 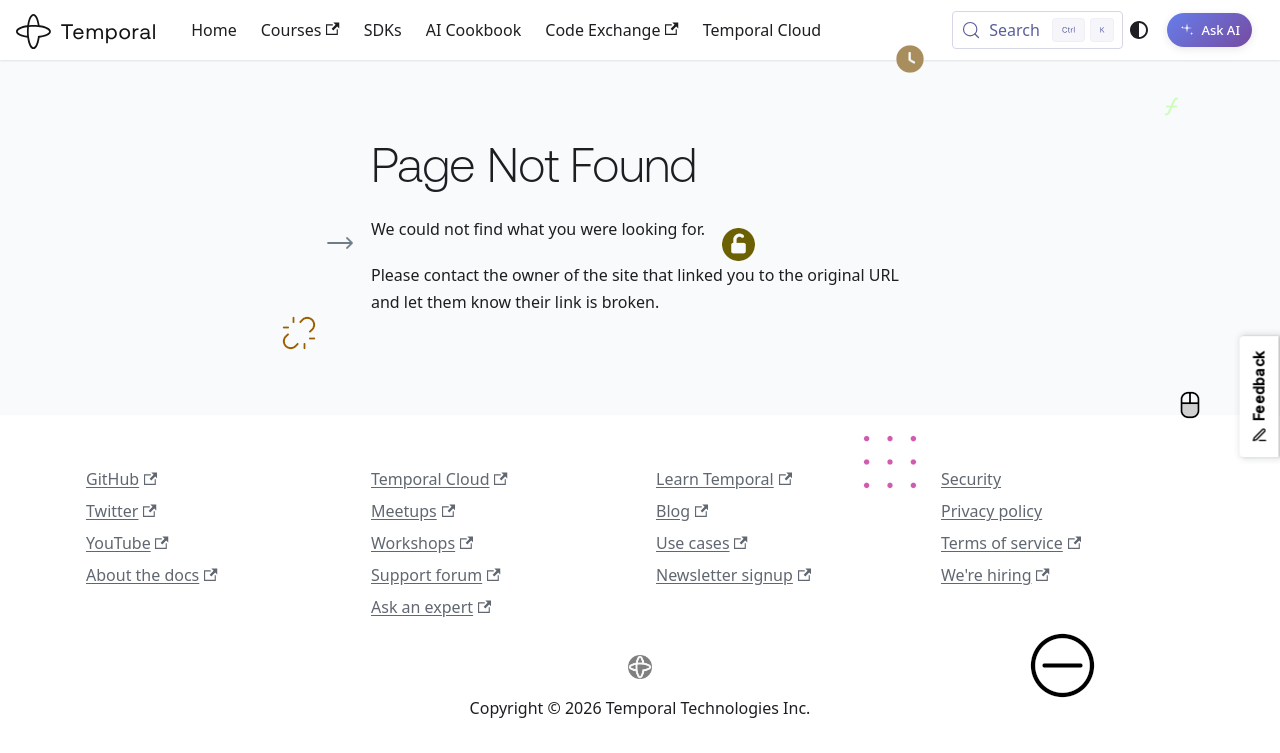 What do you see at coordinates (1171, 106) in the screenshot?
I see `indicates florin currency or Dutch guilder symbol` at bounding box center [1171, 106].